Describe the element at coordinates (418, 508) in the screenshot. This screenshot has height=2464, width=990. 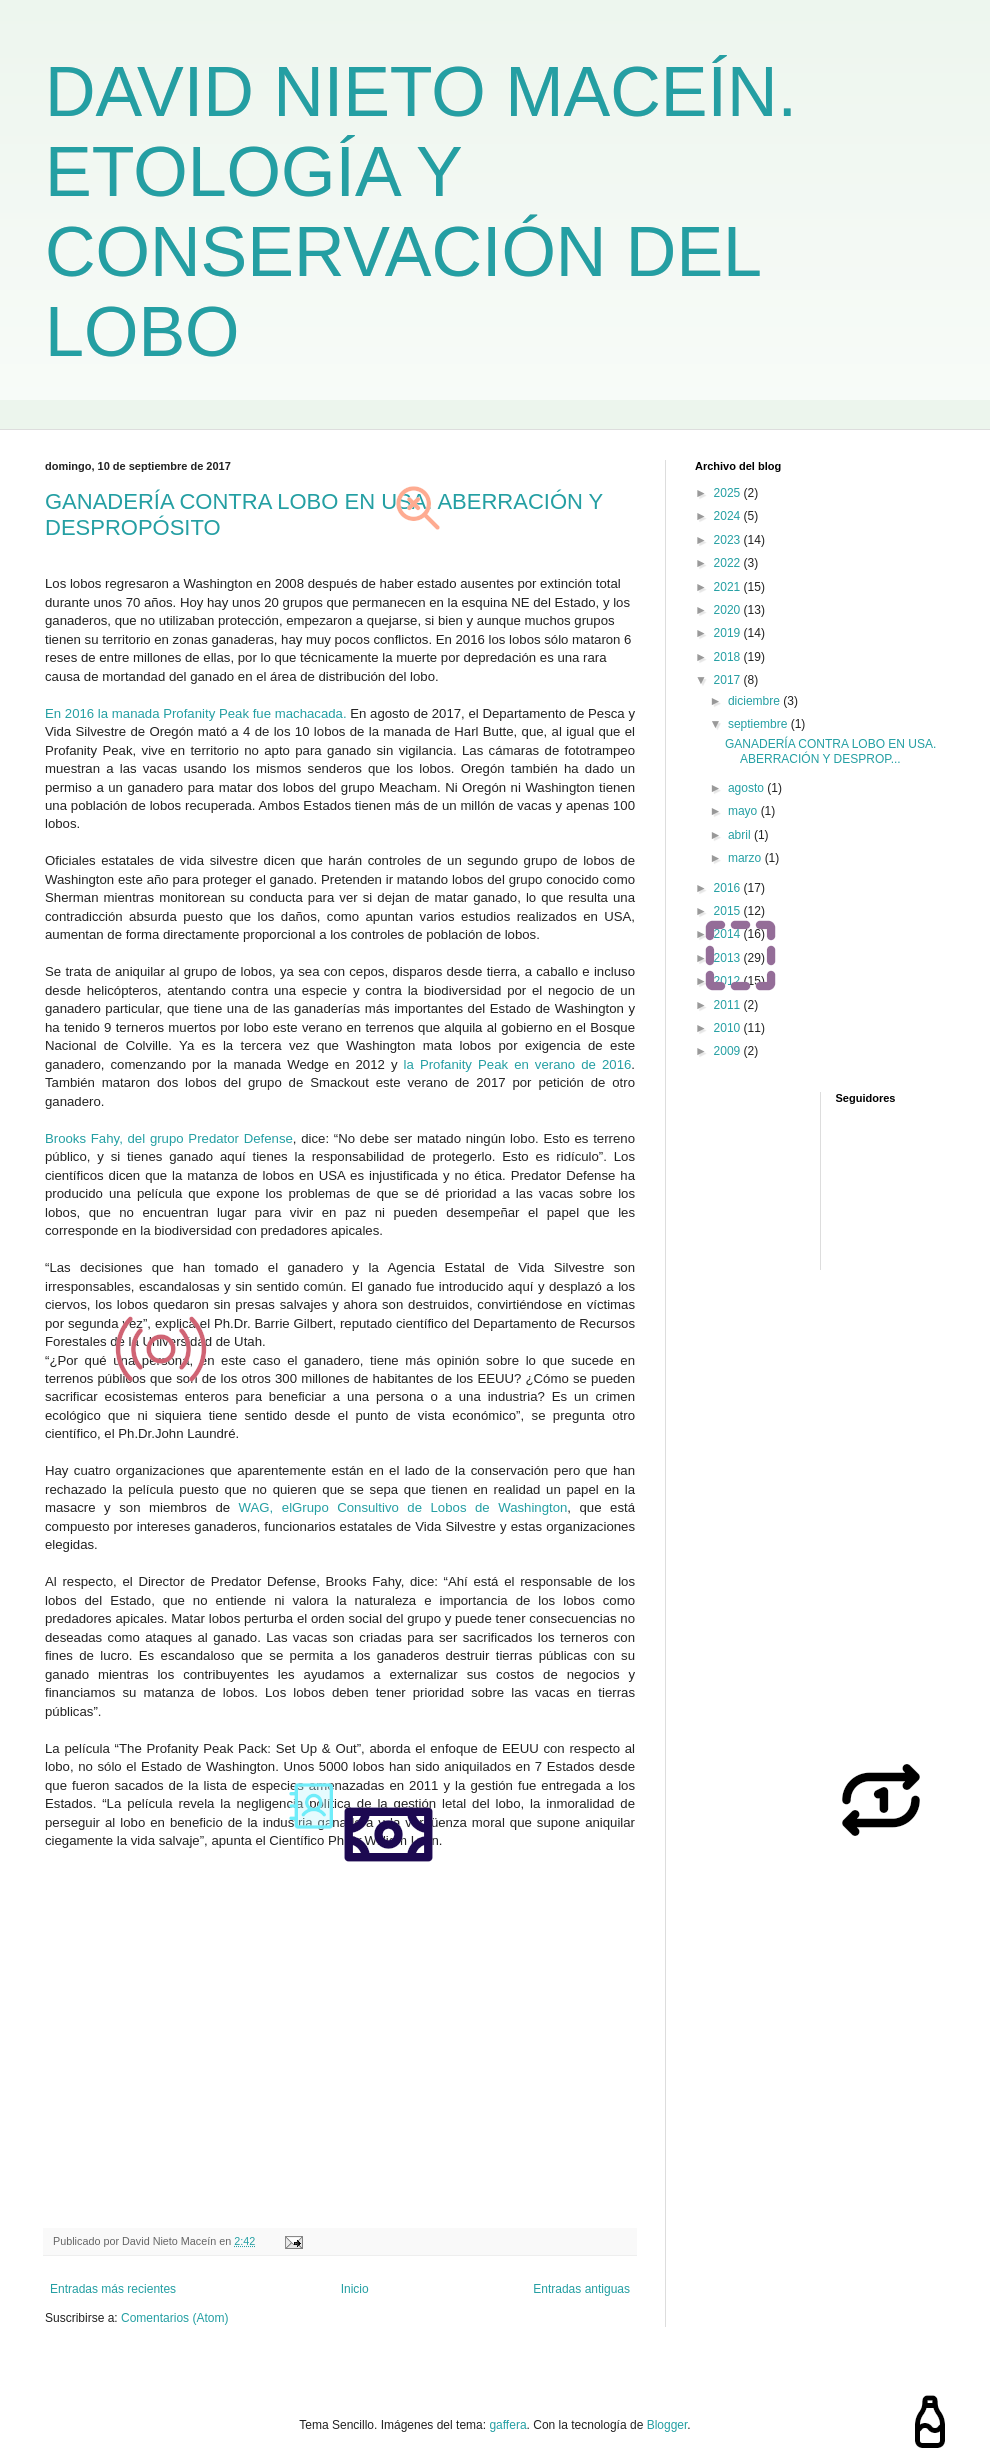
I see `cancel or exit search mode` at that location.